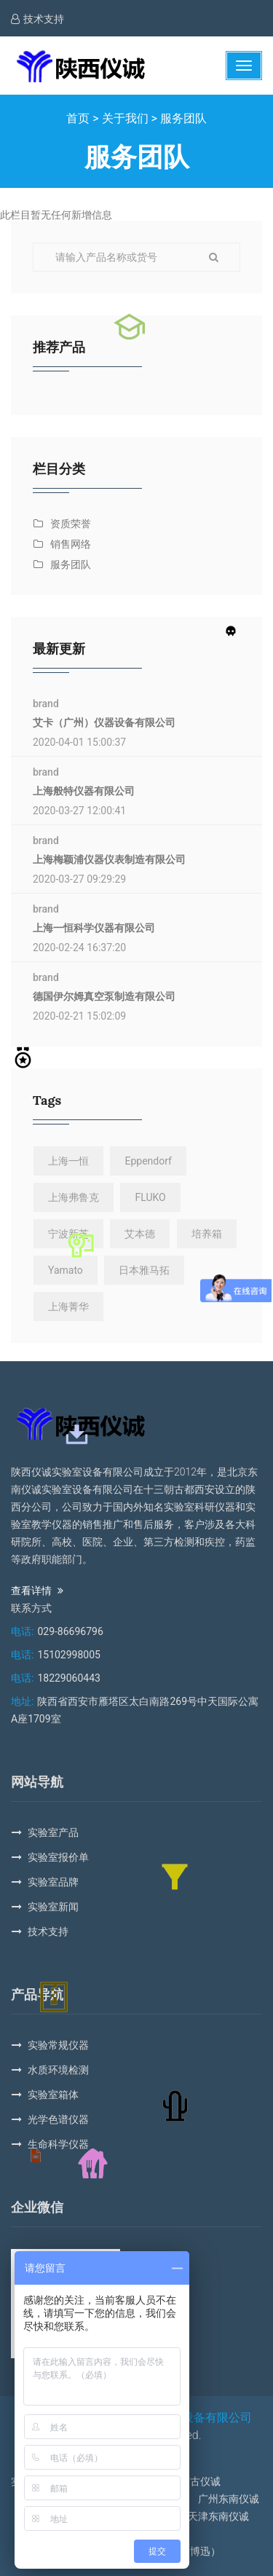 This screenshot has height=2576, width=273. What do you see at coordinates (175, 1875) in the screenshot?
I see `filter list or search results` at bounding box center [175, 1875].